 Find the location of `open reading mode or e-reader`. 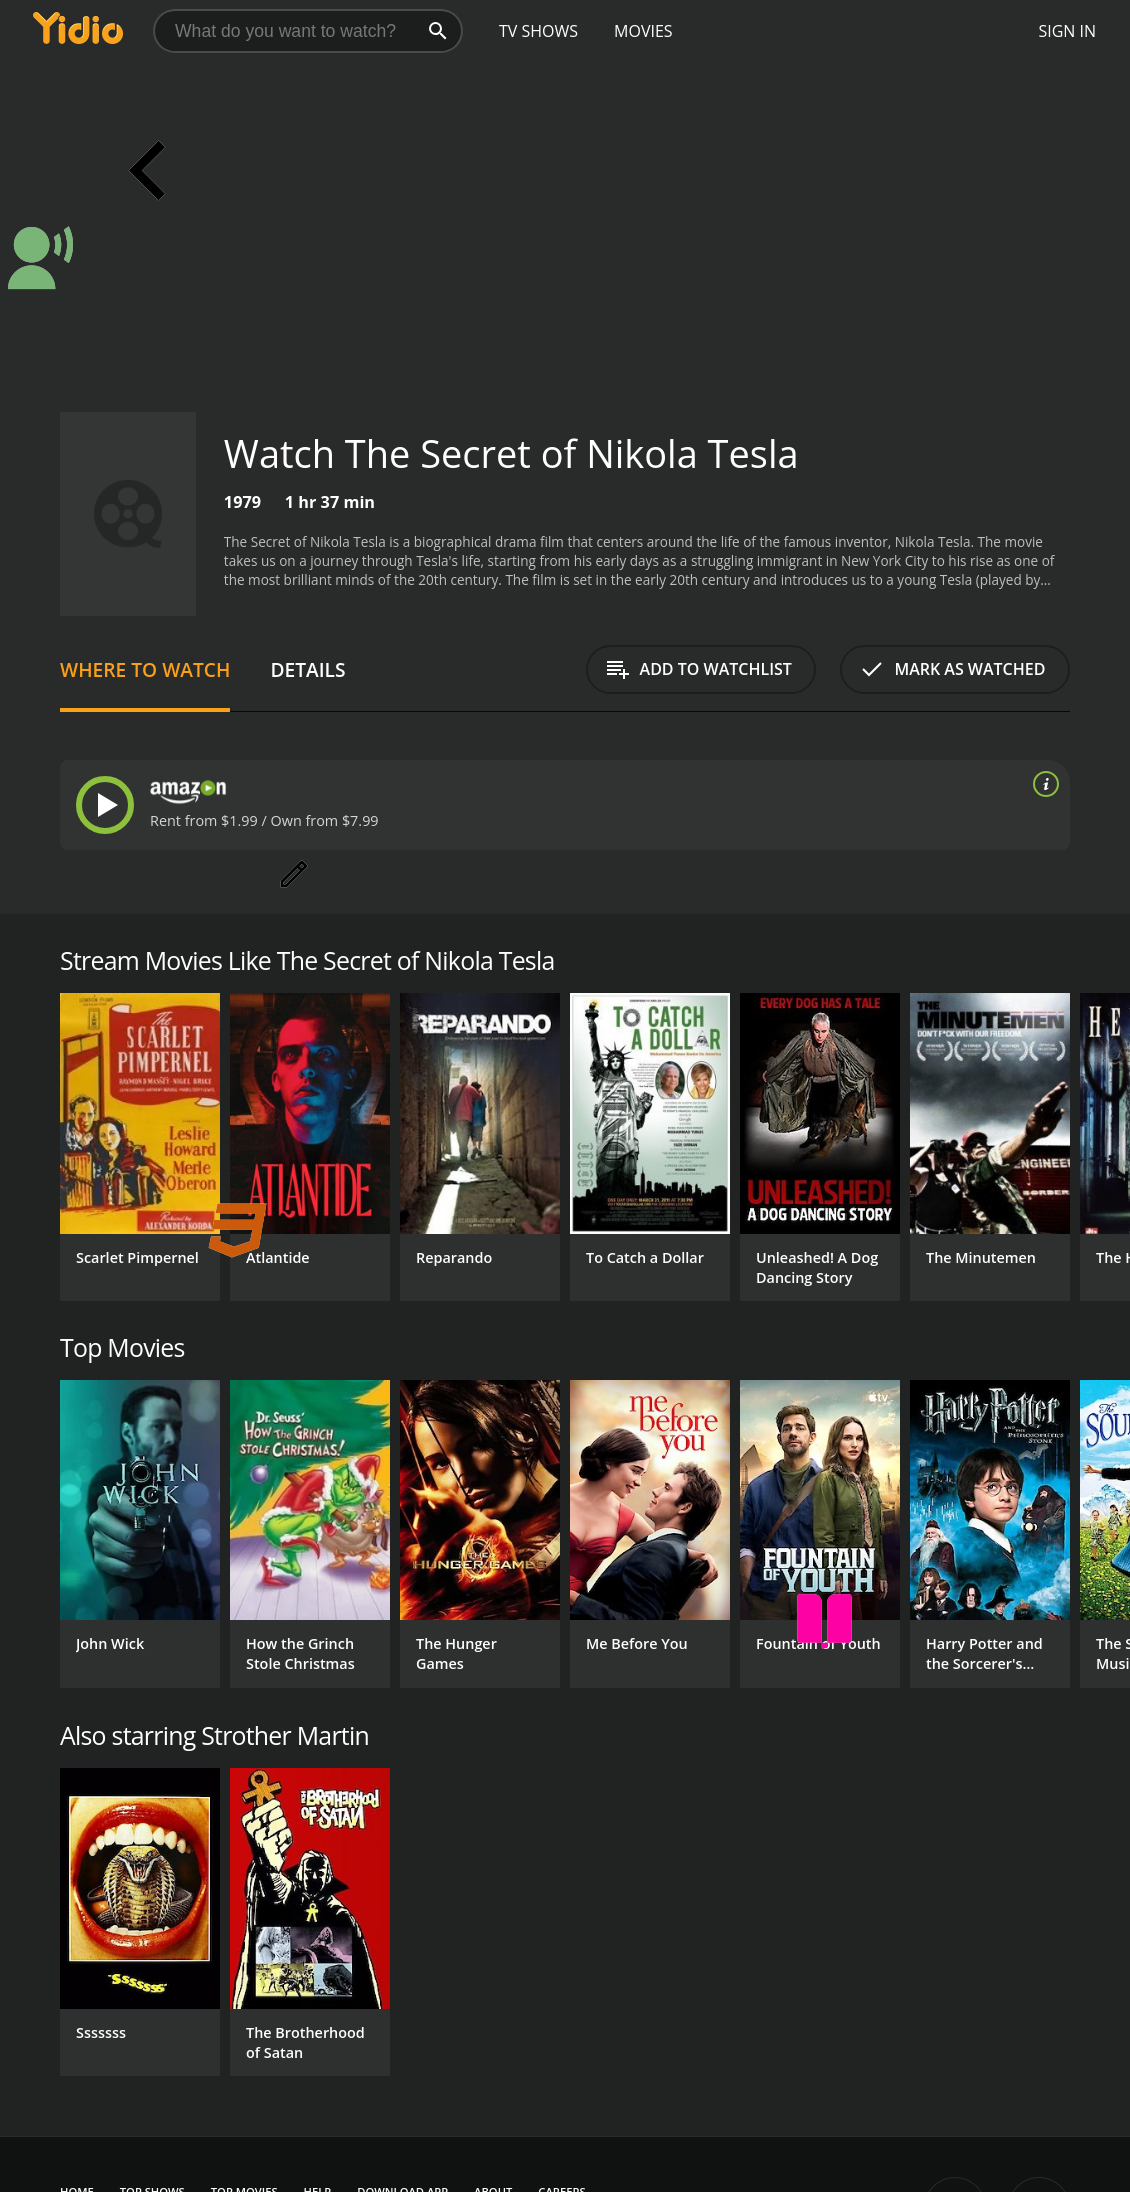

open reading mode or e-reader is located at coordinates (824, 1618).